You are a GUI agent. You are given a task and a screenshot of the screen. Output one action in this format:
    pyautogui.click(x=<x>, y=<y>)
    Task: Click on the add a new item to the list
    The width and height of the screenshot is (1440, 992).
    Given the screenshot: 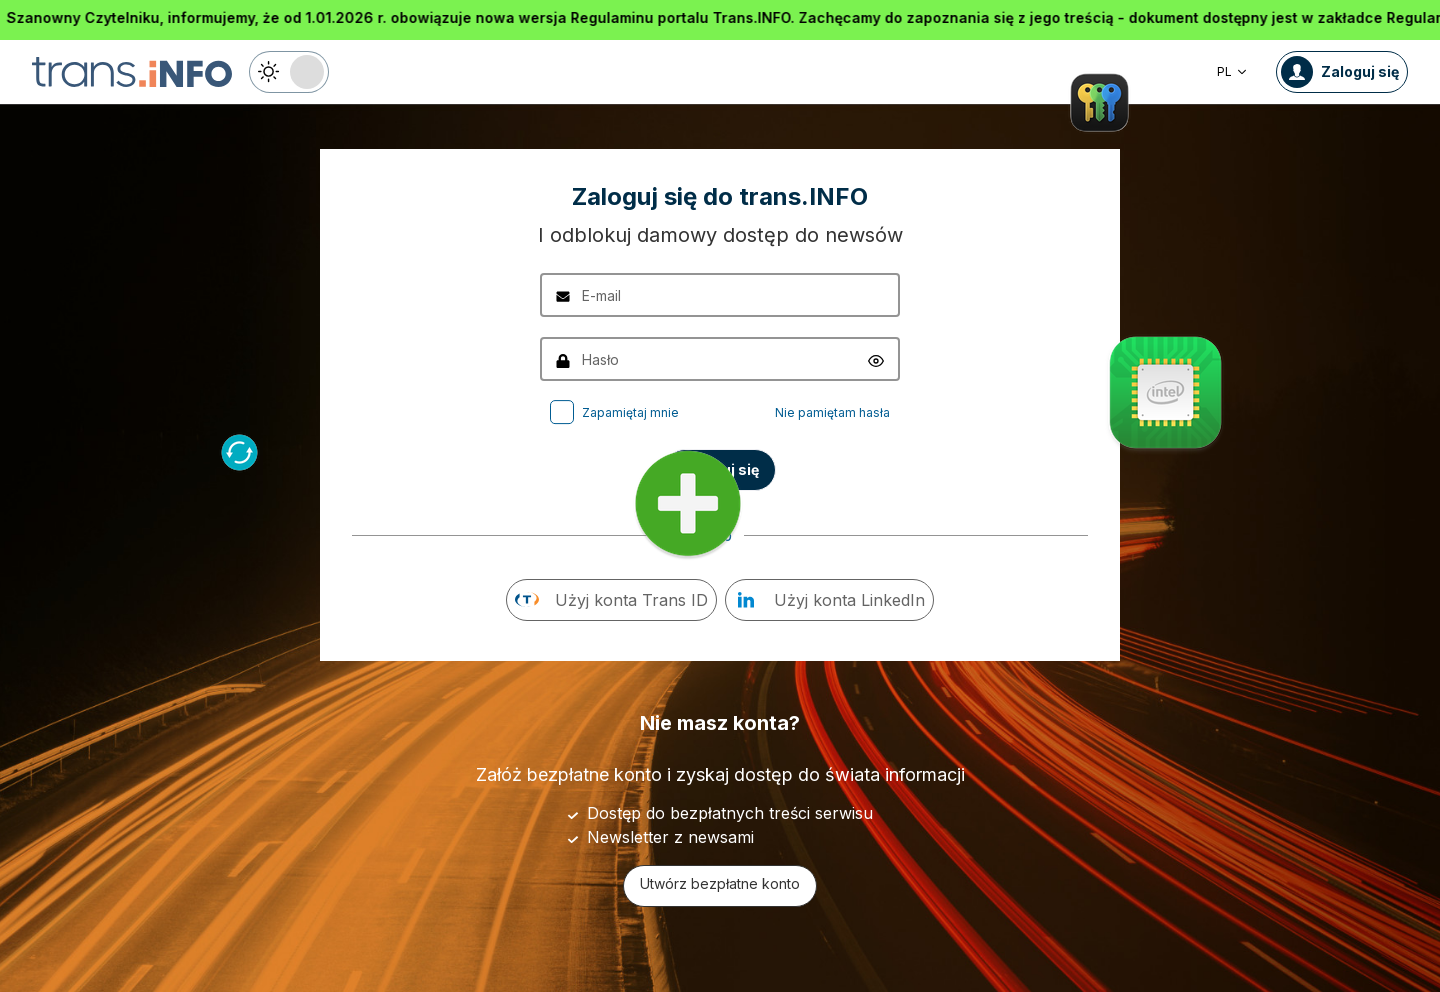 What is the action you would take?
    pyautogui.click(x=688, y=505)
    